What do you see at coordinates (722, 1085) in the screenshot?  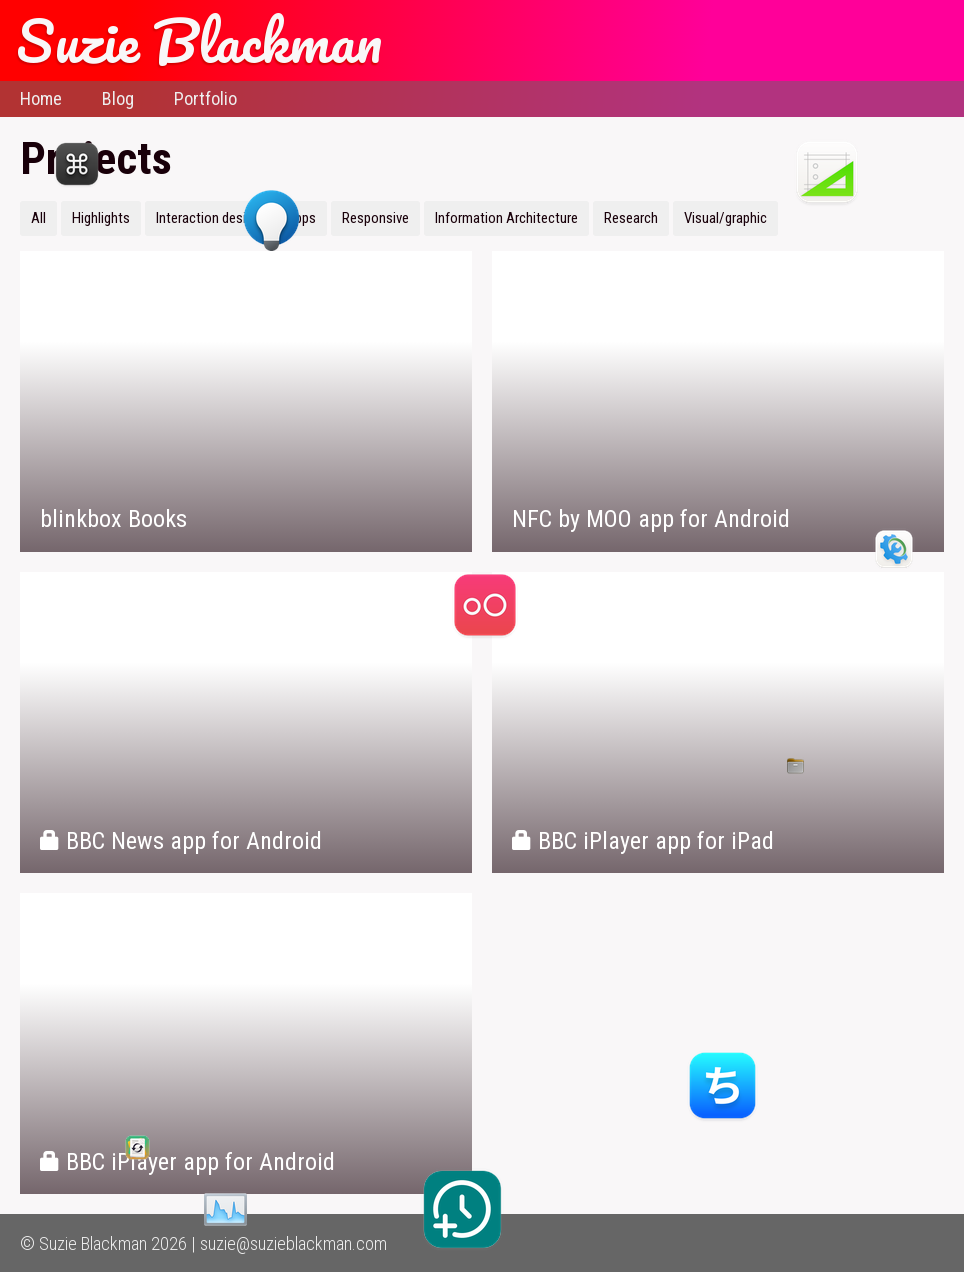 I see `open ibus-anthy japanese input method settings` at bounding box center [722, 1085].